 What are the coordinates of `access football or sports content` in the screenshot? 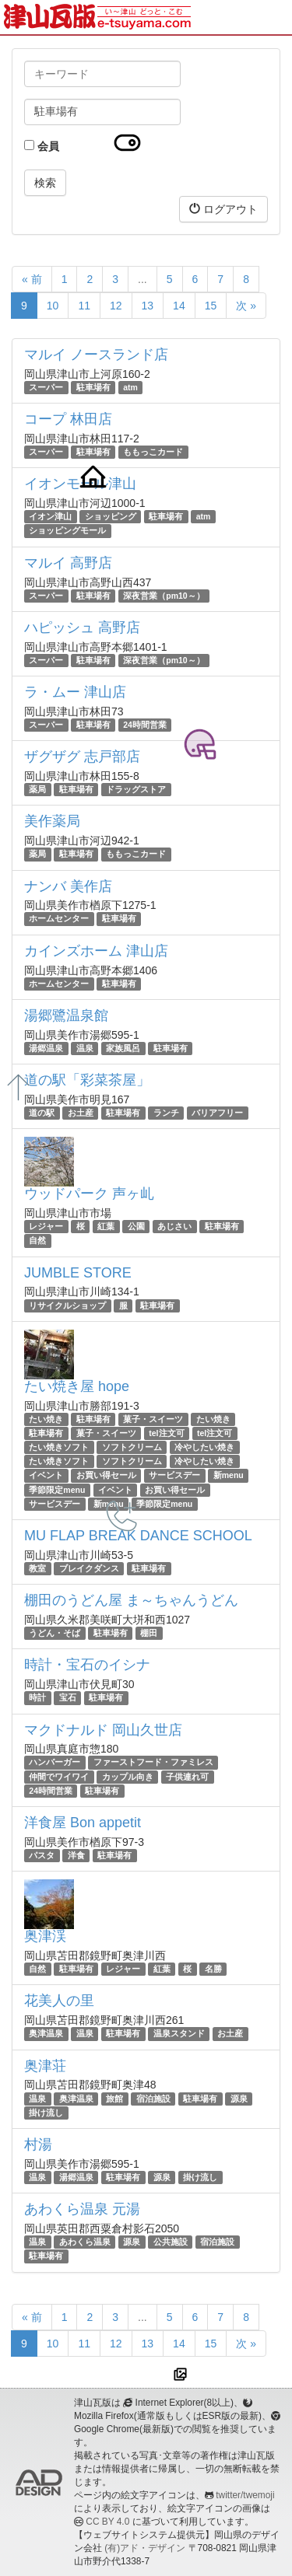 It's located at (200, 745).